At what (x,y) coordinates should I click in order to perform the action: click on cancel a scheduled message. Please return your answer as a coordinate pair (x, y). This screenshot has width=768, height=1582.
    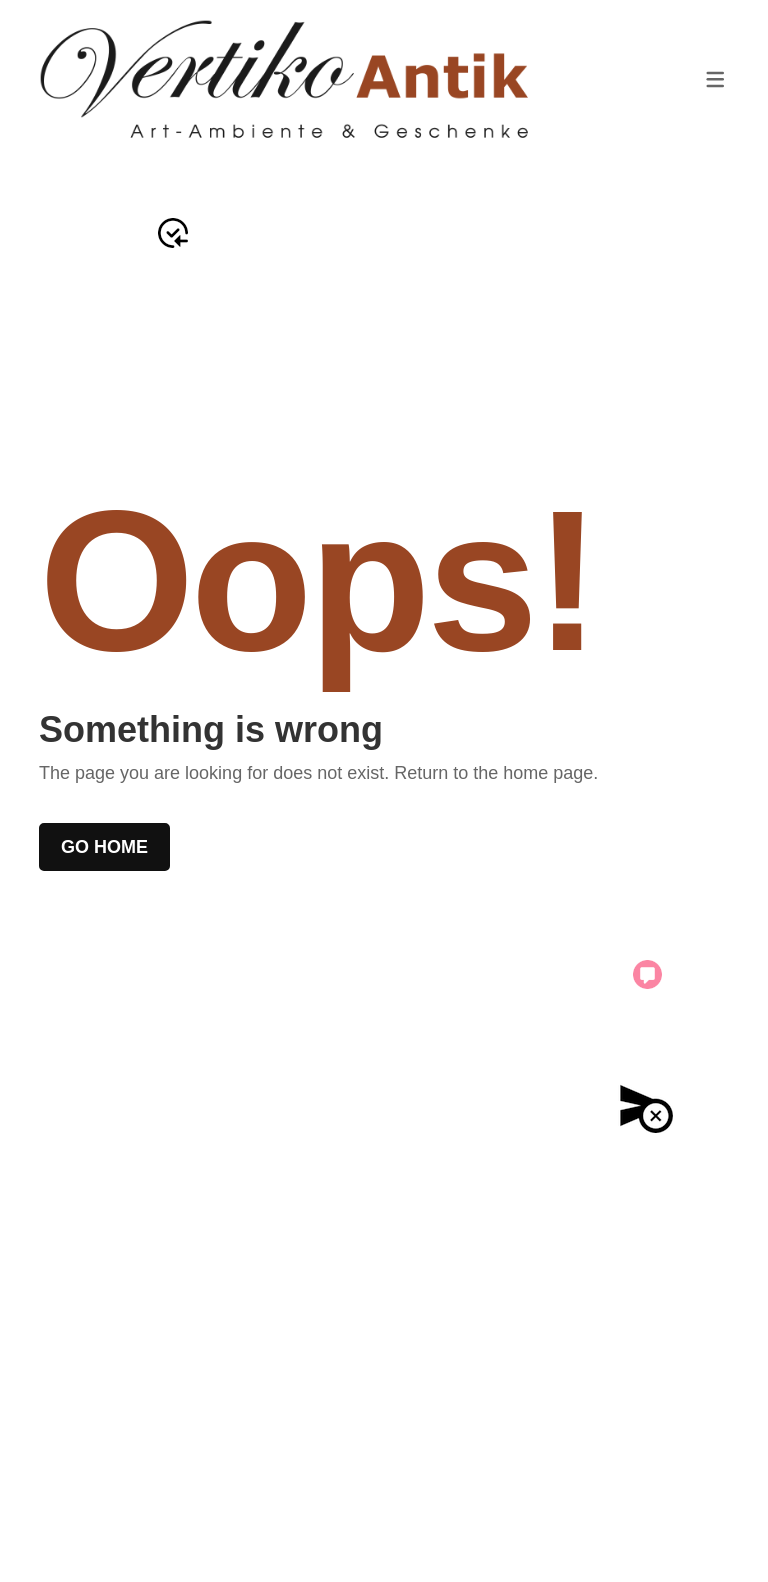
    Looking at the image, I should click on (645, 1105).